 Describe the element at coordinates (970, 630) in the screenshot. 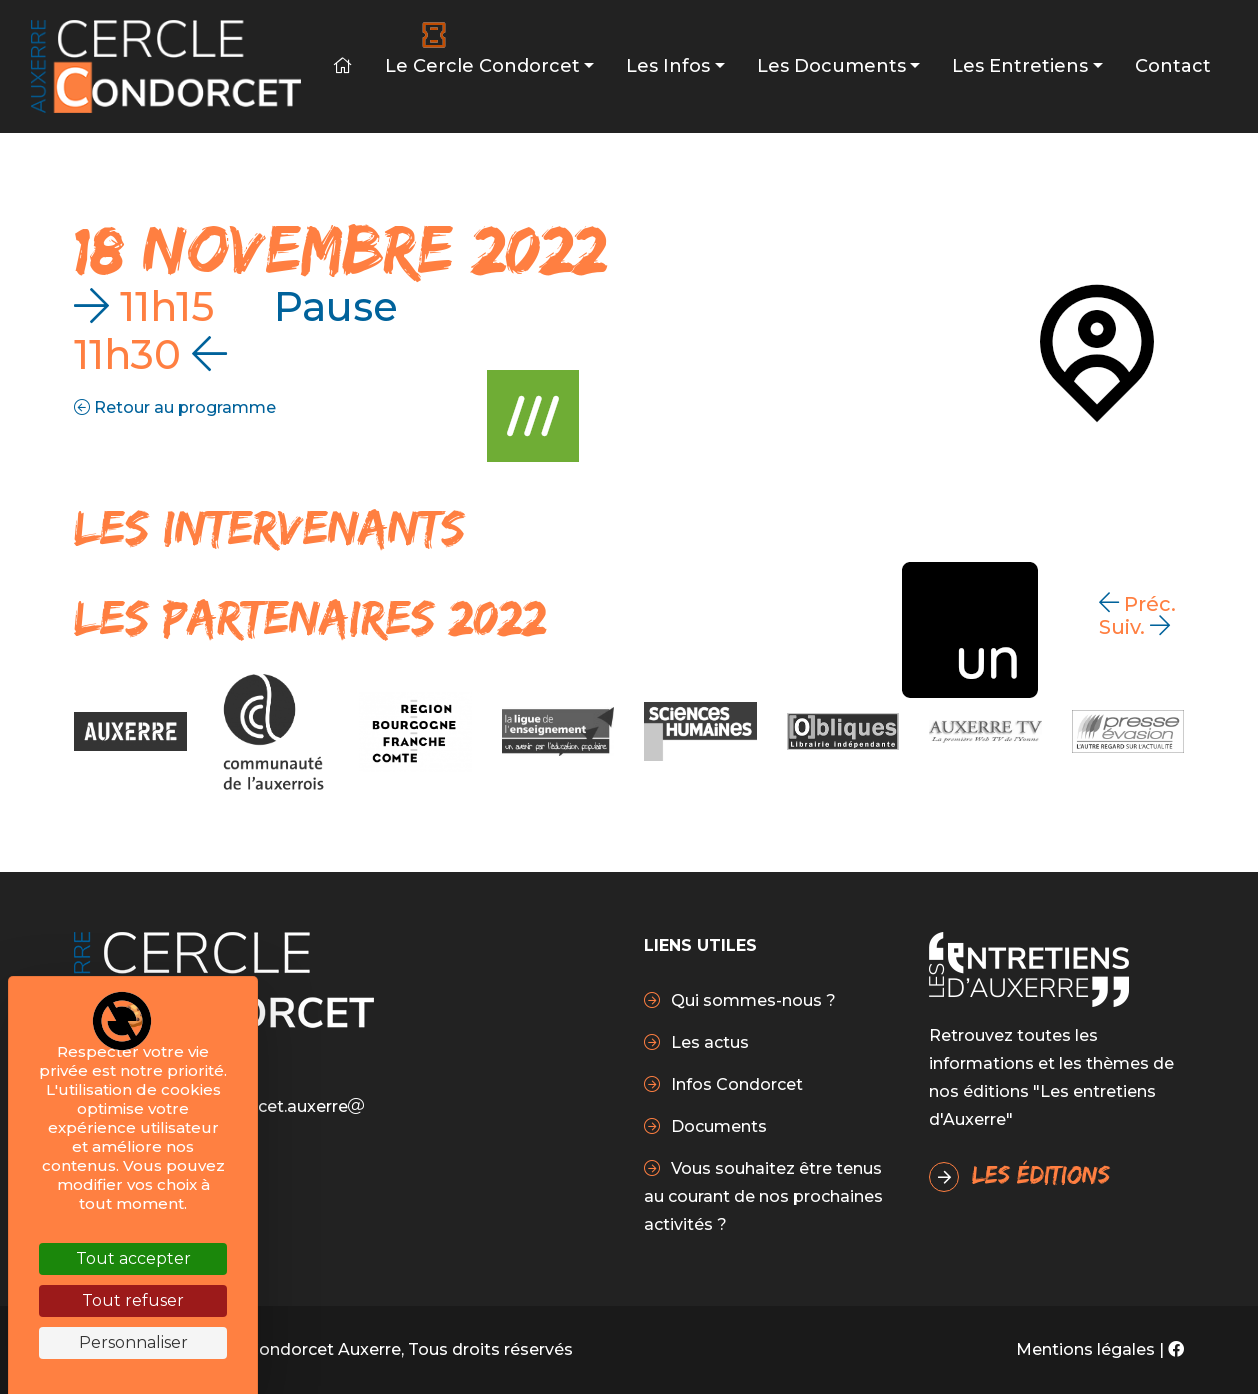

I see `unjs javascript tools logo` at that location.